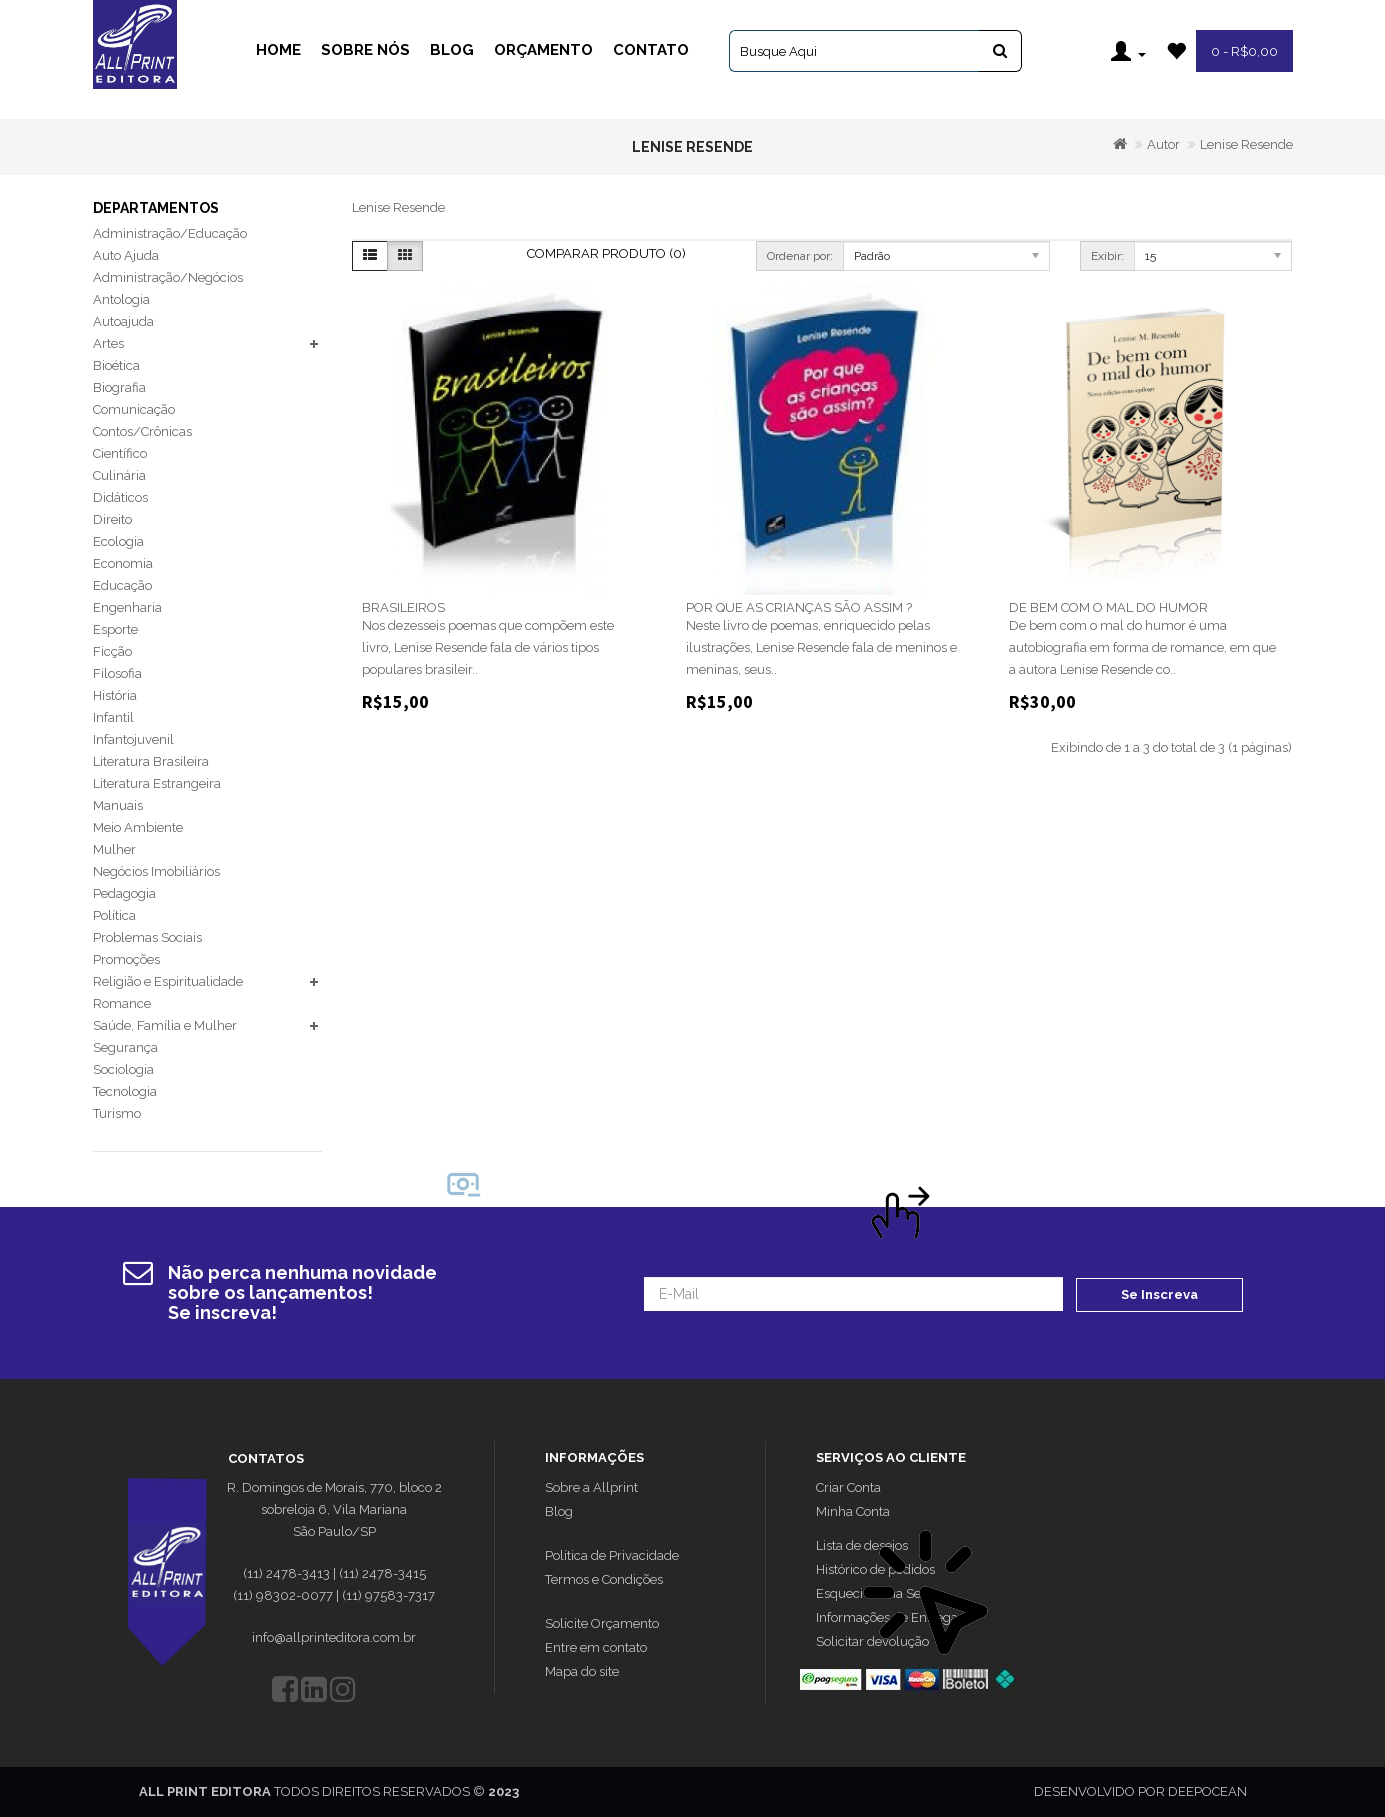 The width and height of the screenshot is (1385, 1817). What do you see at coordinates (925, 1592) in the screenshot?
I see `tap or click to interact` at bounding box center [925, 1592].